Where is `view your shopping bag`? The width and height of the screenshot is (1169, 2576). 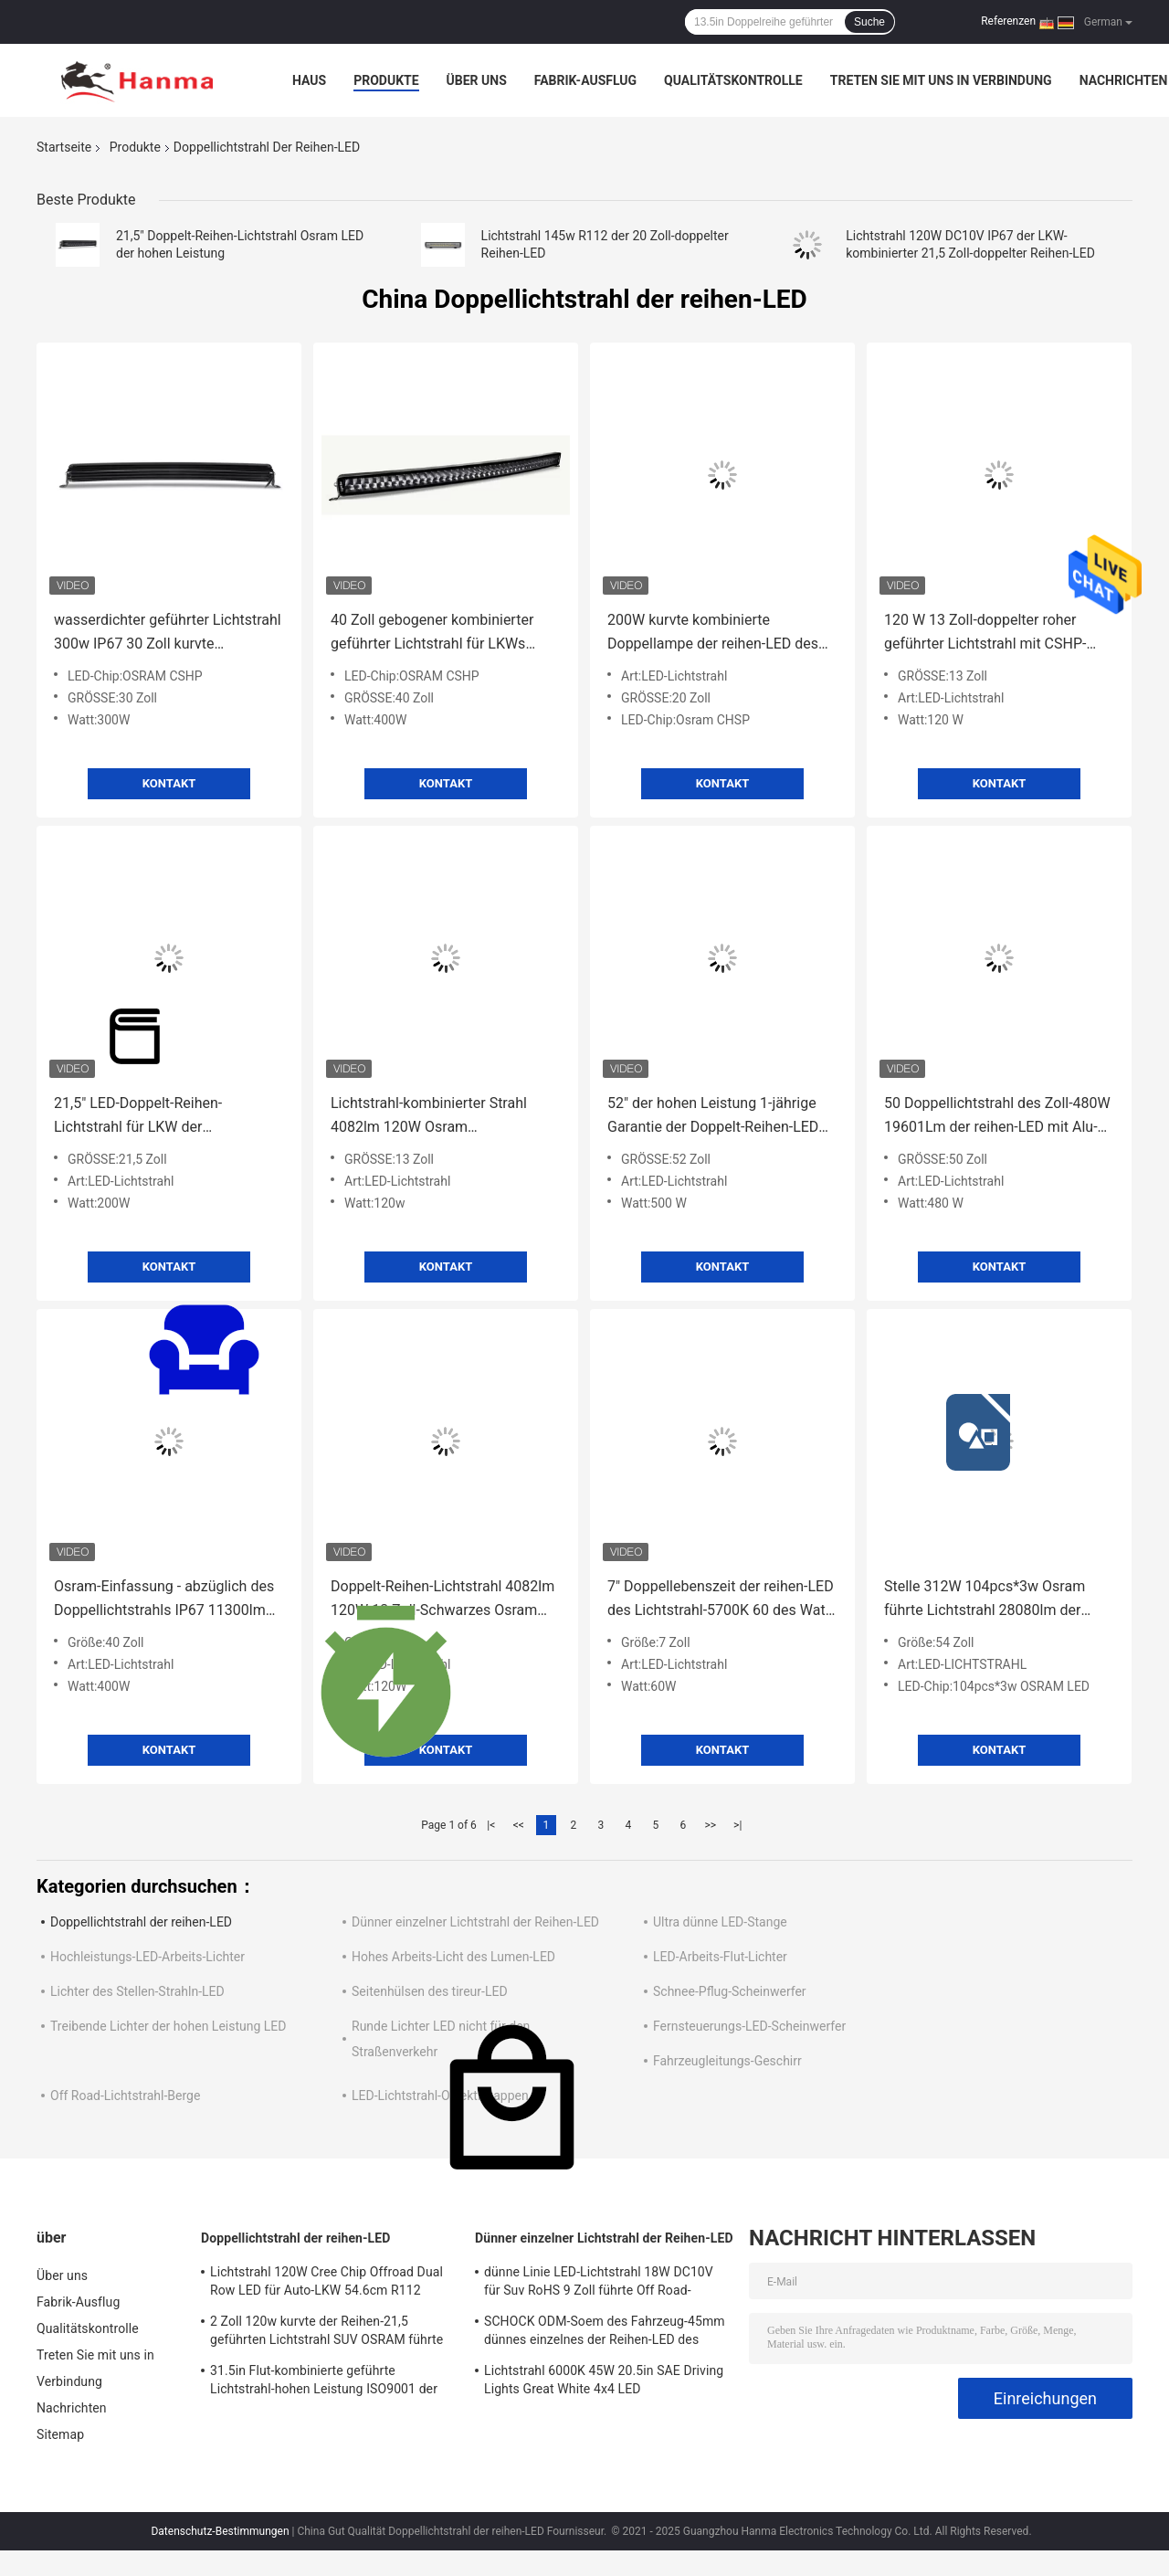
view your shopping bag is located at coordinates (511, 2100).